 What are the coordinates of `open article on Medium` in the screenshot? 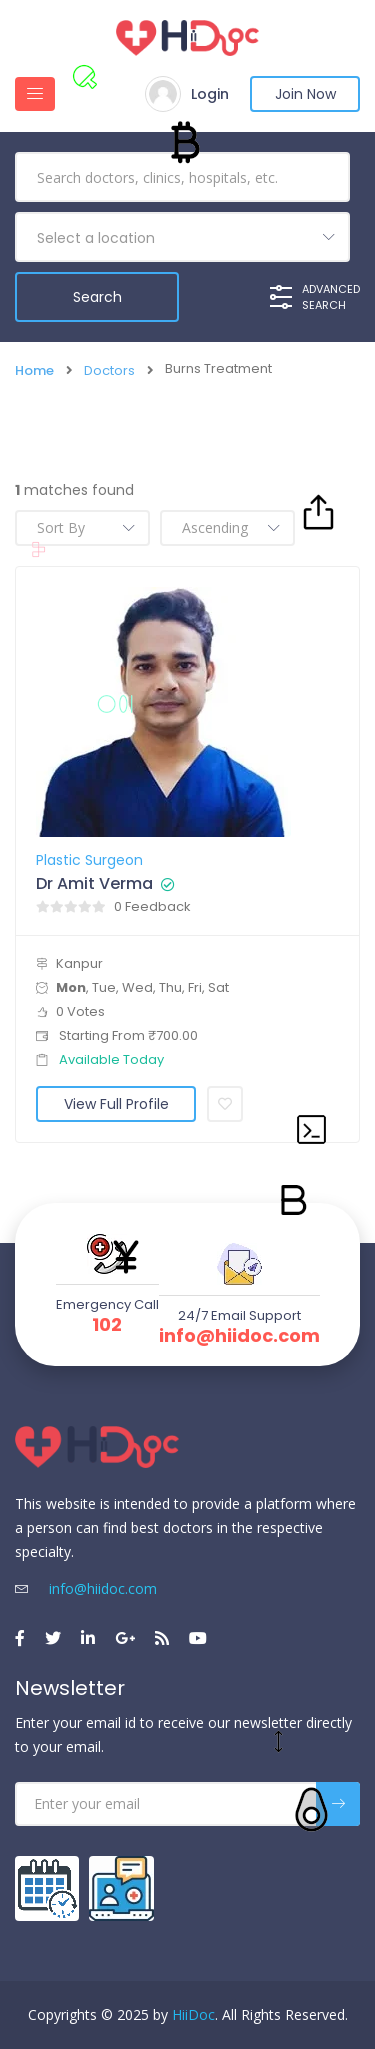 It's located at (115, 704).